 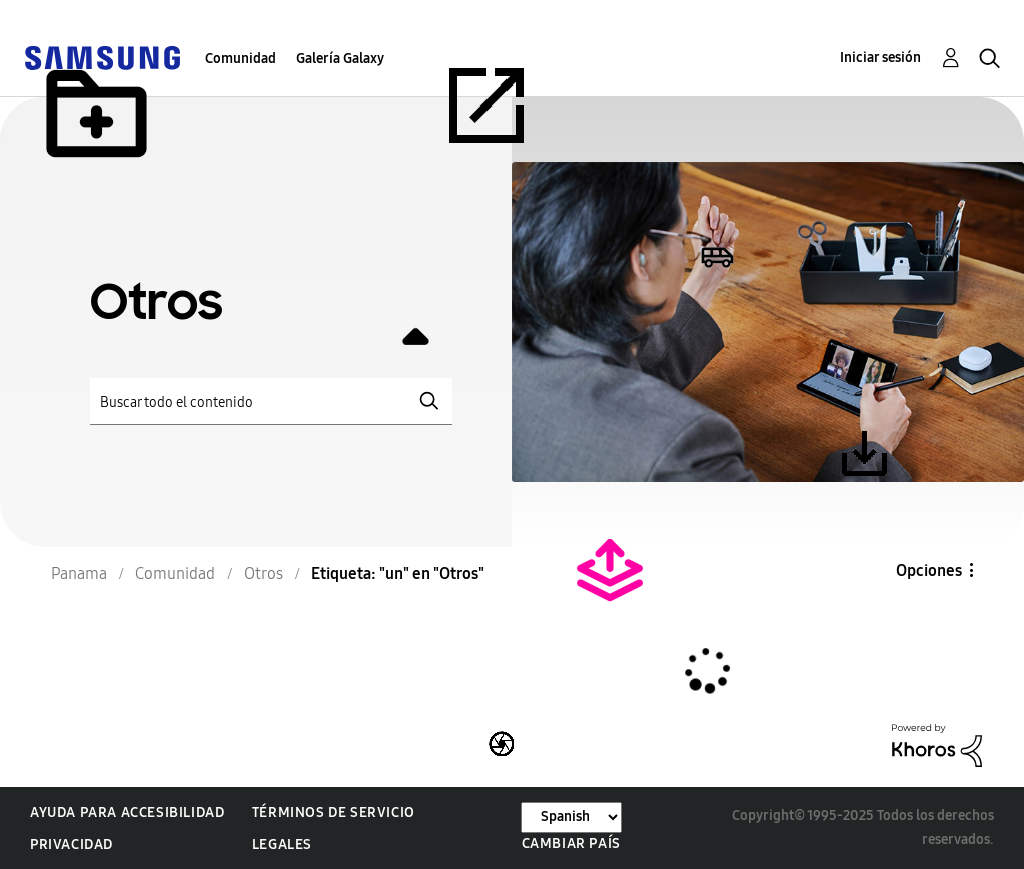 What do you see at coordinates (610, 572) in the screenshot?
I see `pop item from stack` at bounding box center [610, 572].